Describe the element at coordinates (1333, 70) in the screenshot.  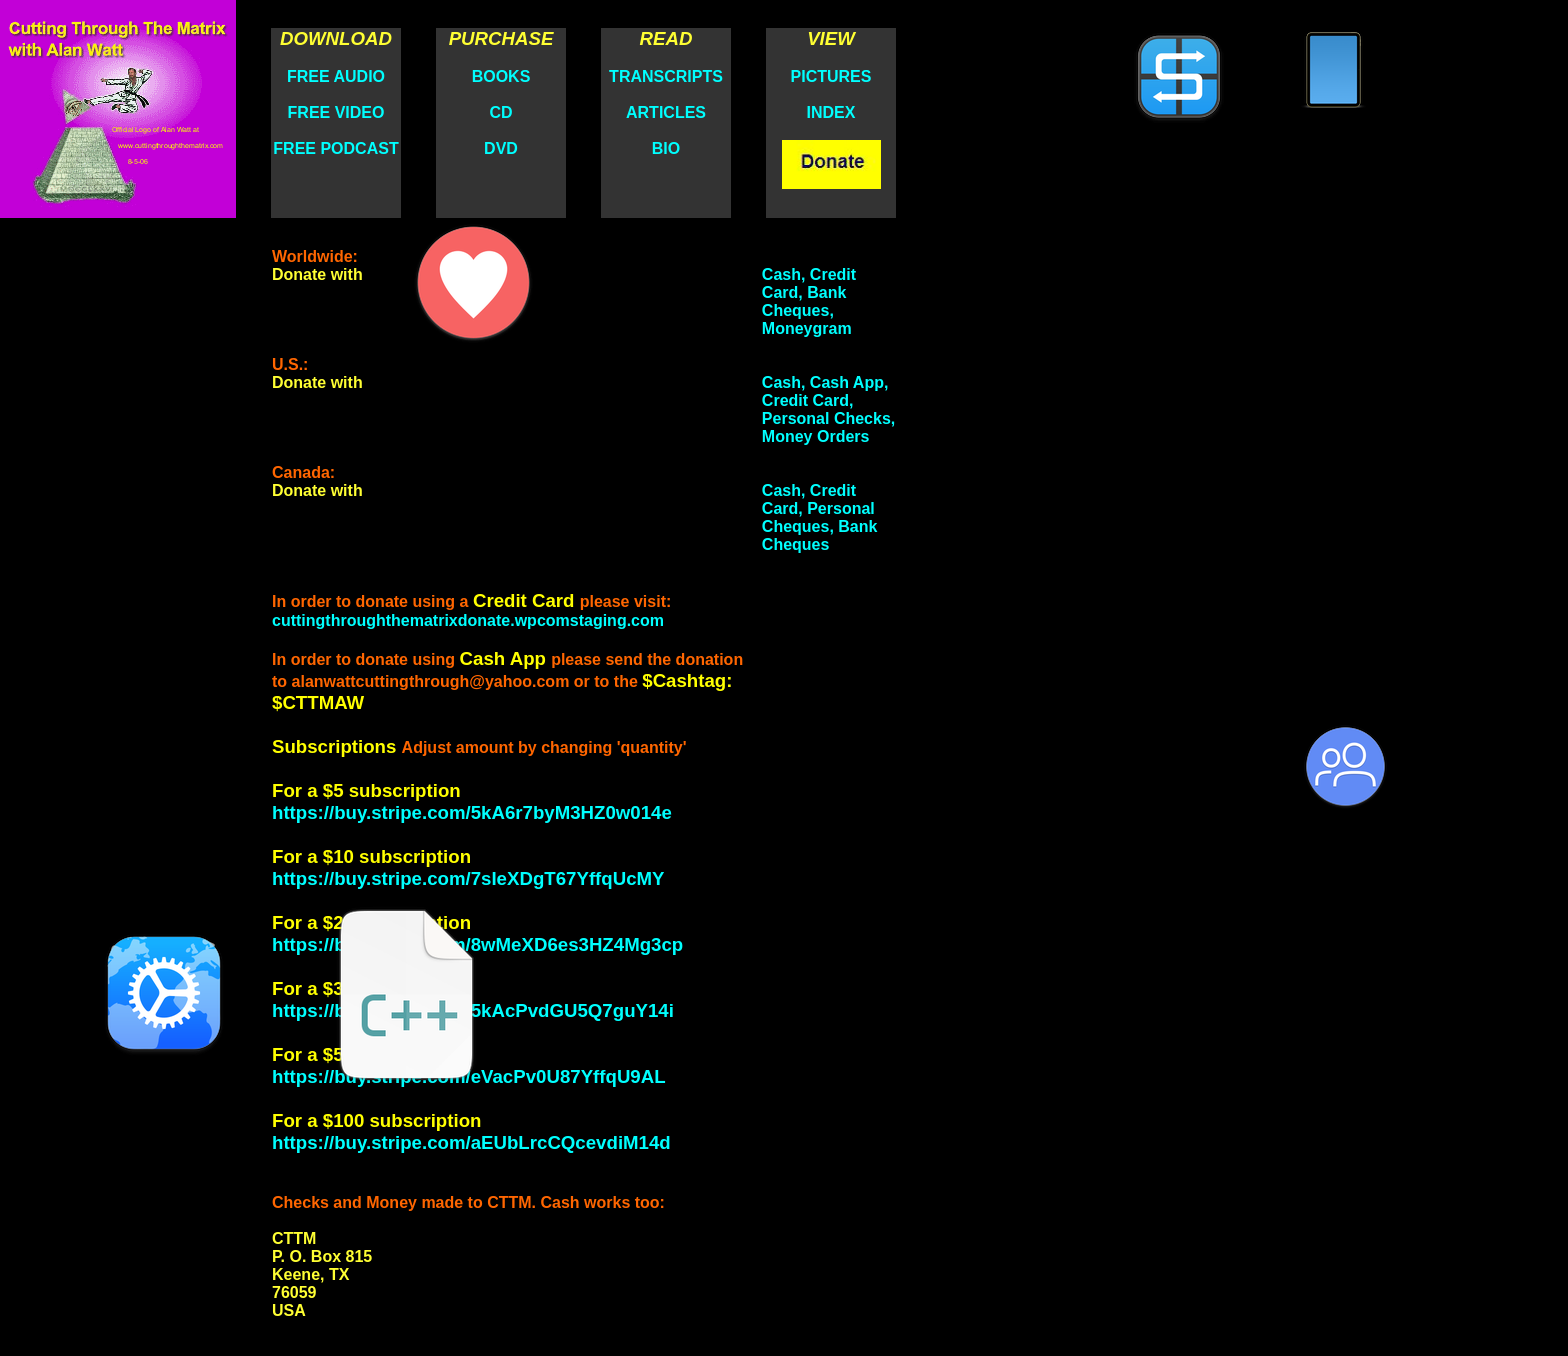
I see `iPad device icon` at that location.